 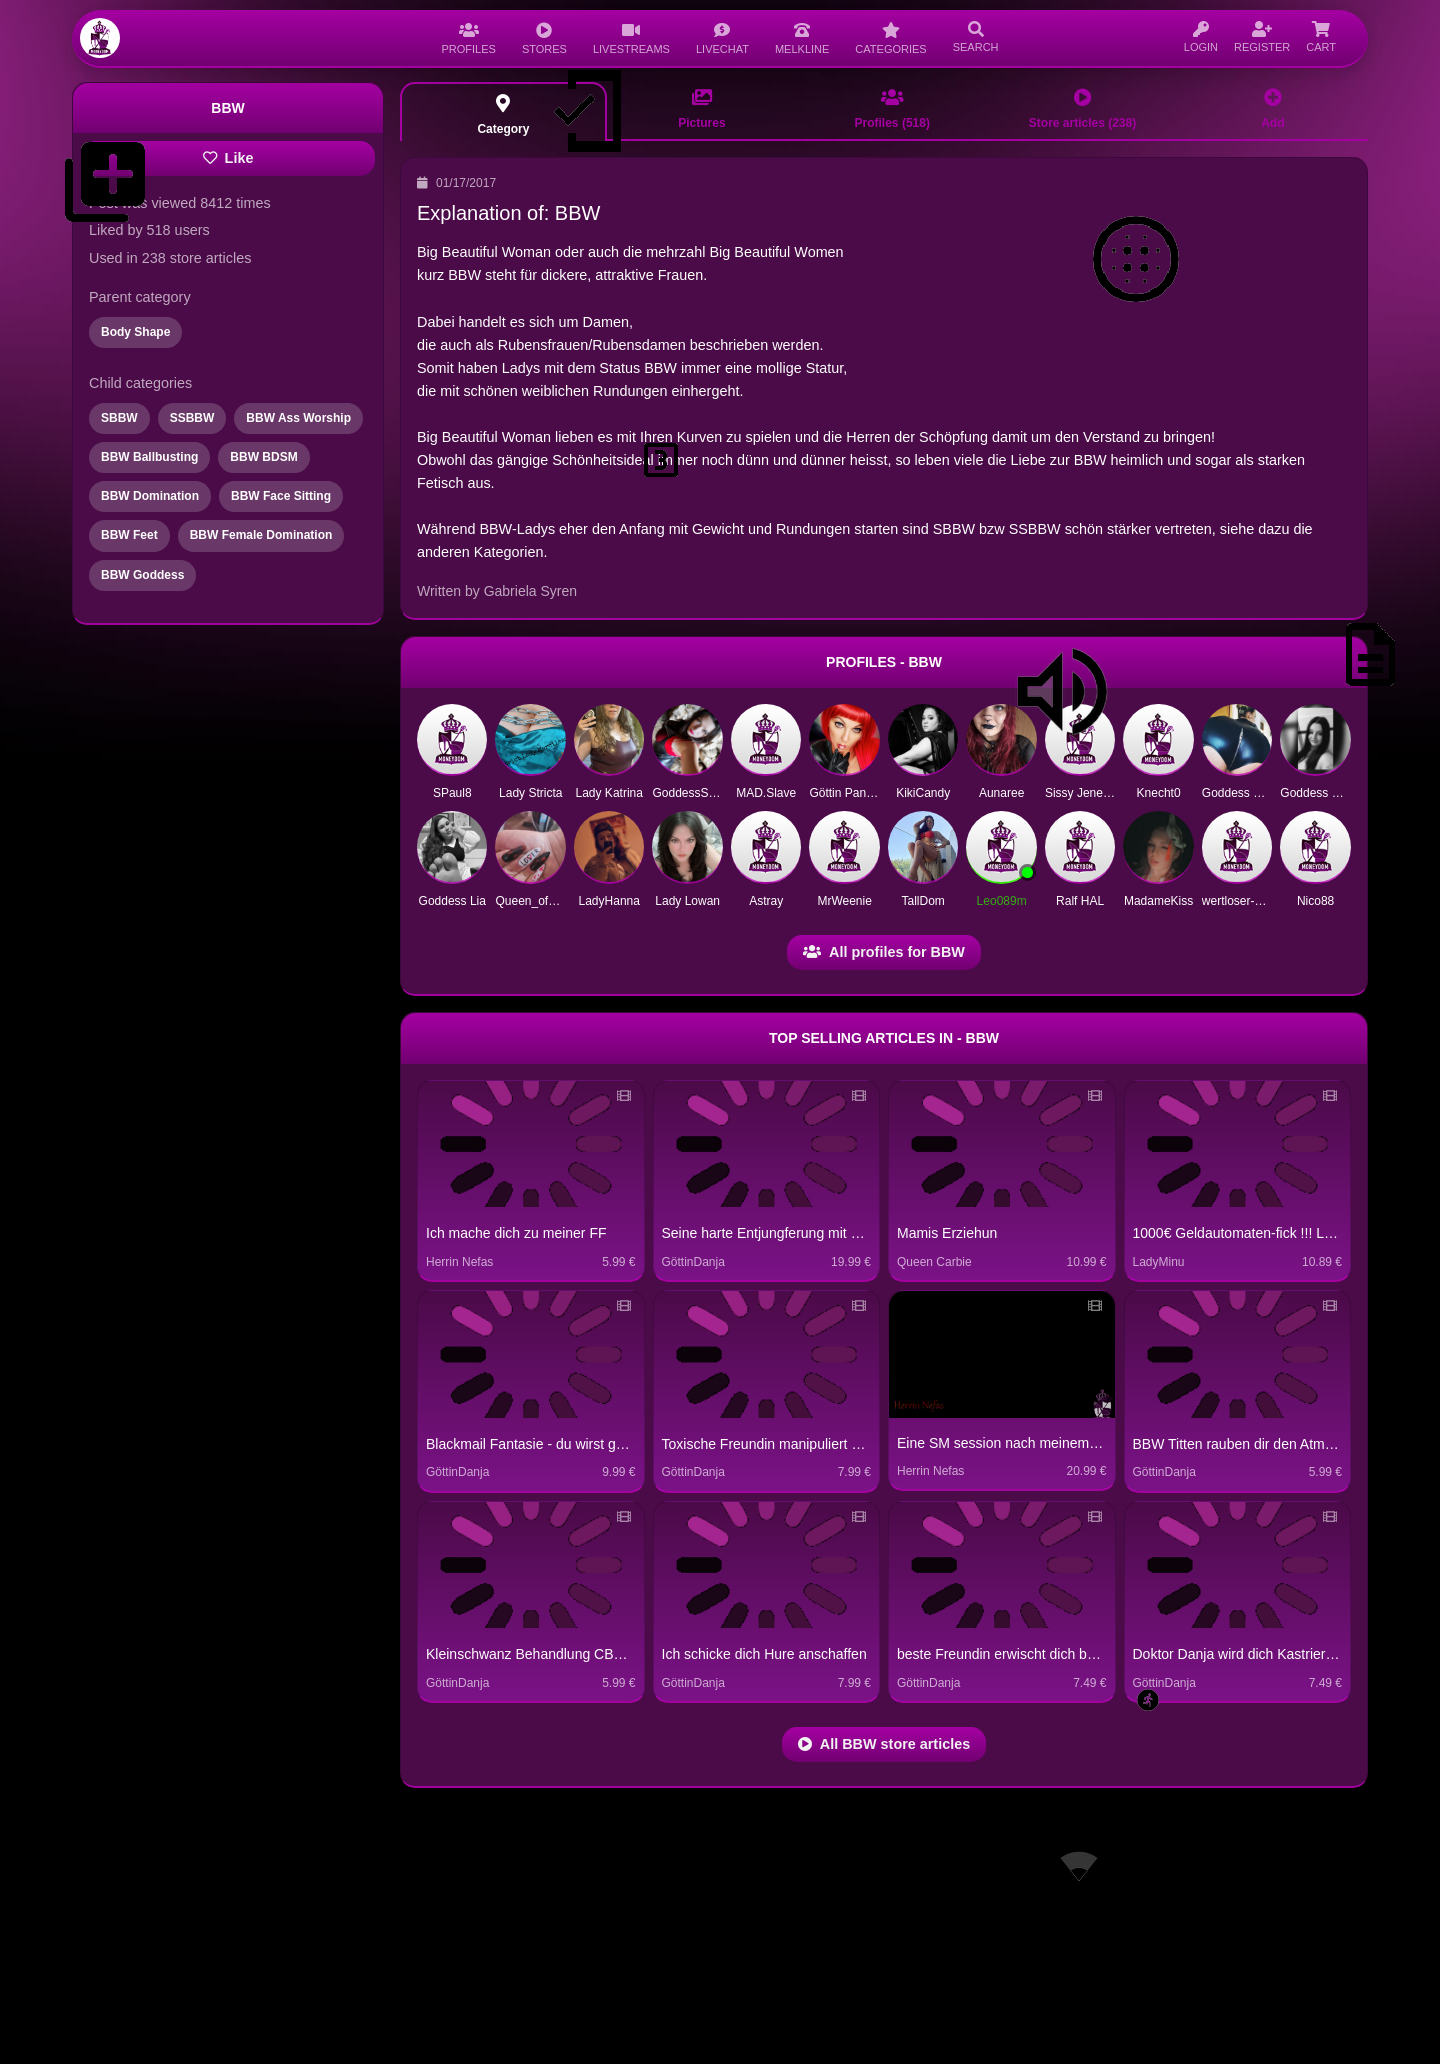 What do you see at coordinates (1062, 691) in the screenshot?
I see `increase or adjust audio volume` at bounding box center [1062, 691].